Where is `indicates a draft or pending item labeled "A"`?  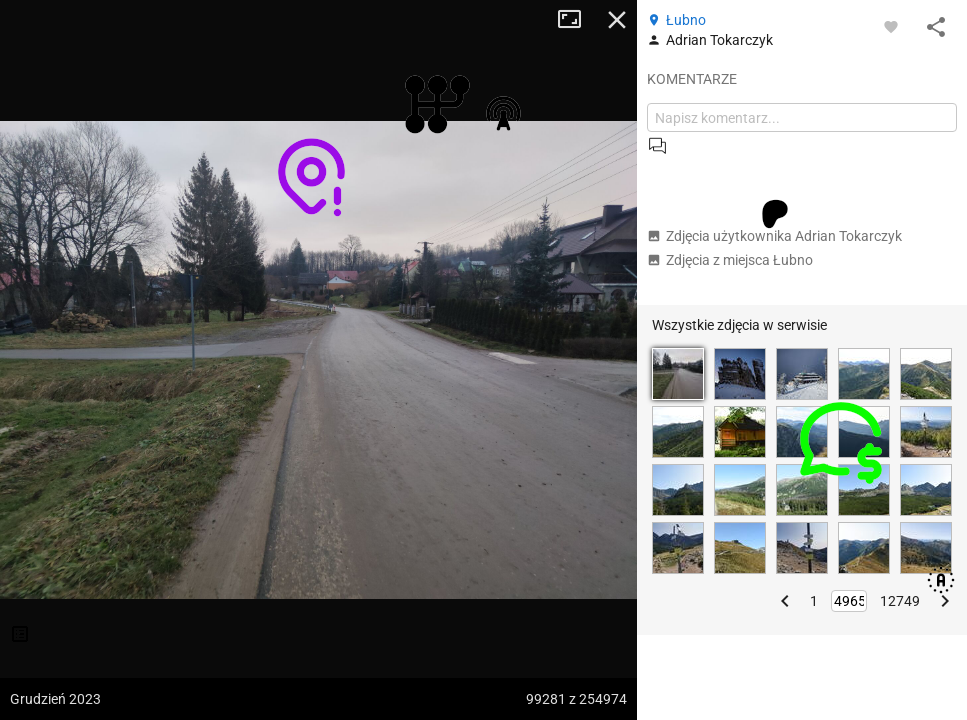 indicates a draft or pending item labeled "A" is located at coordinates (941, 580).